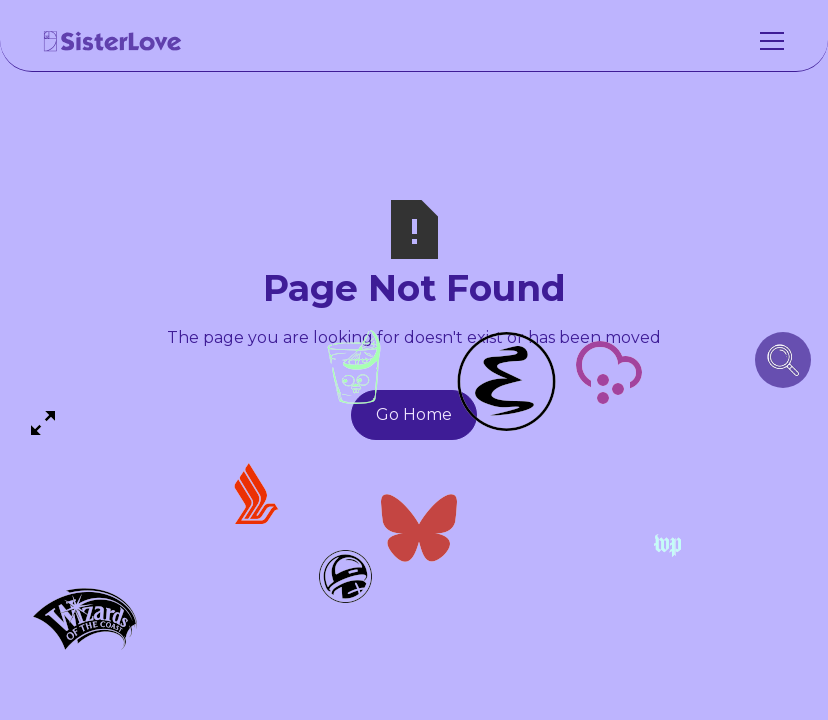 This screenshot has height=720, width=828. What do you see at coordinates (354, 367) in the screenshot?
I see `gin web framework logo` at bounding box center [354, 367].